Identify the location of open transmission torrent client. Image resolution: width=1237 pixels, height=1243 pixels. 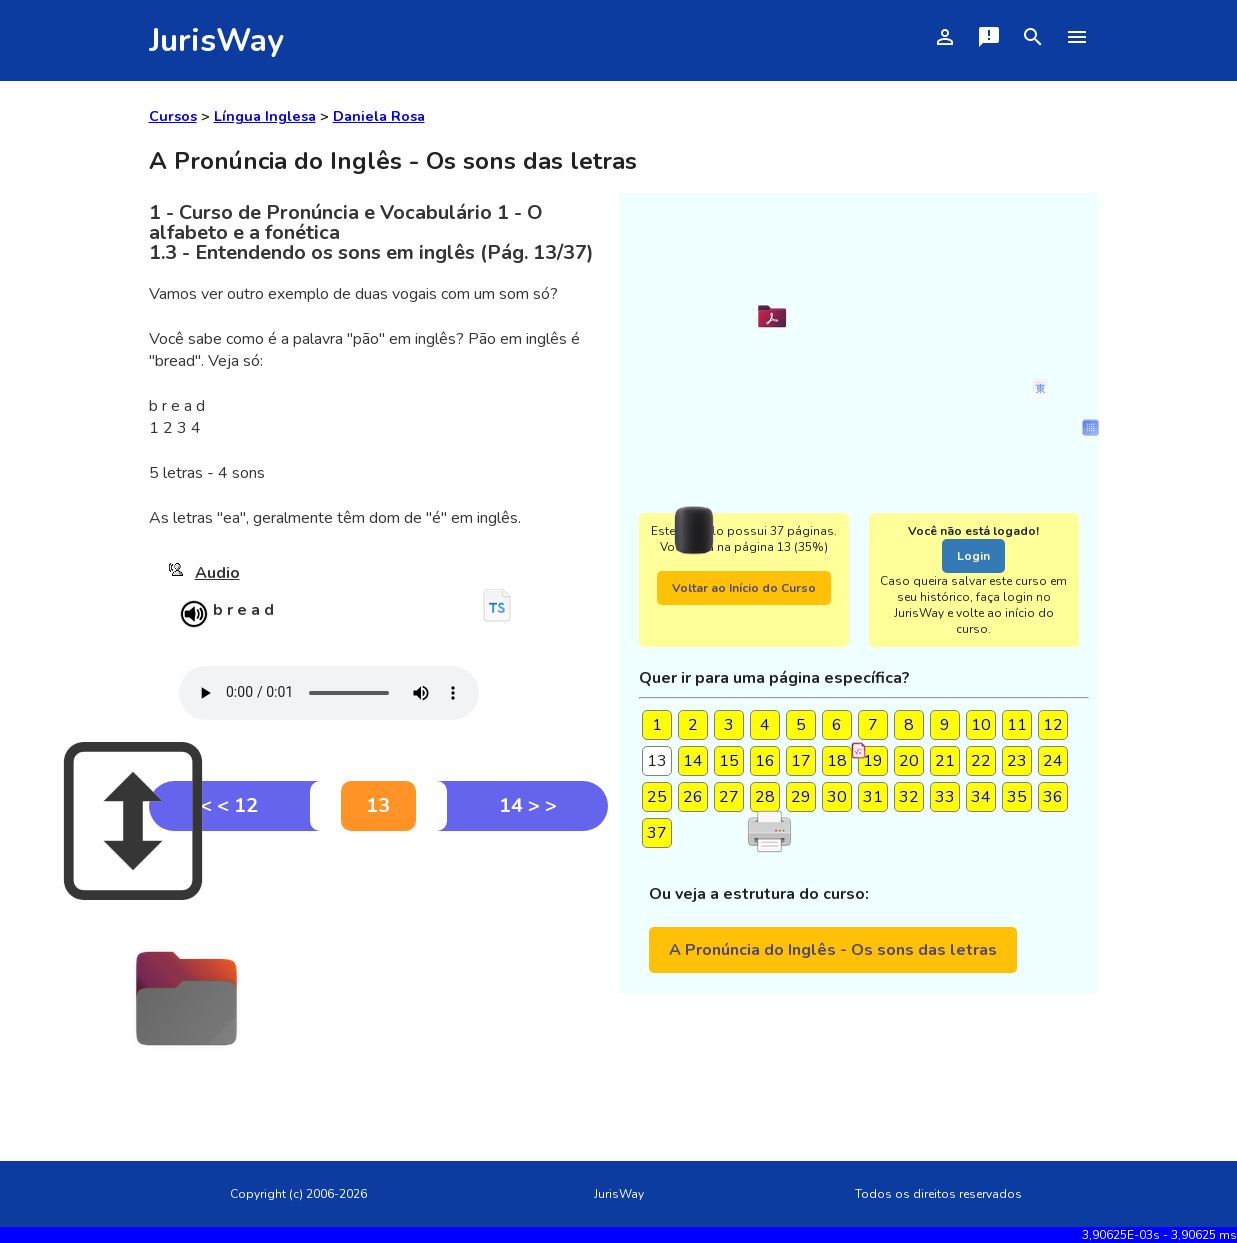
(133, 821).